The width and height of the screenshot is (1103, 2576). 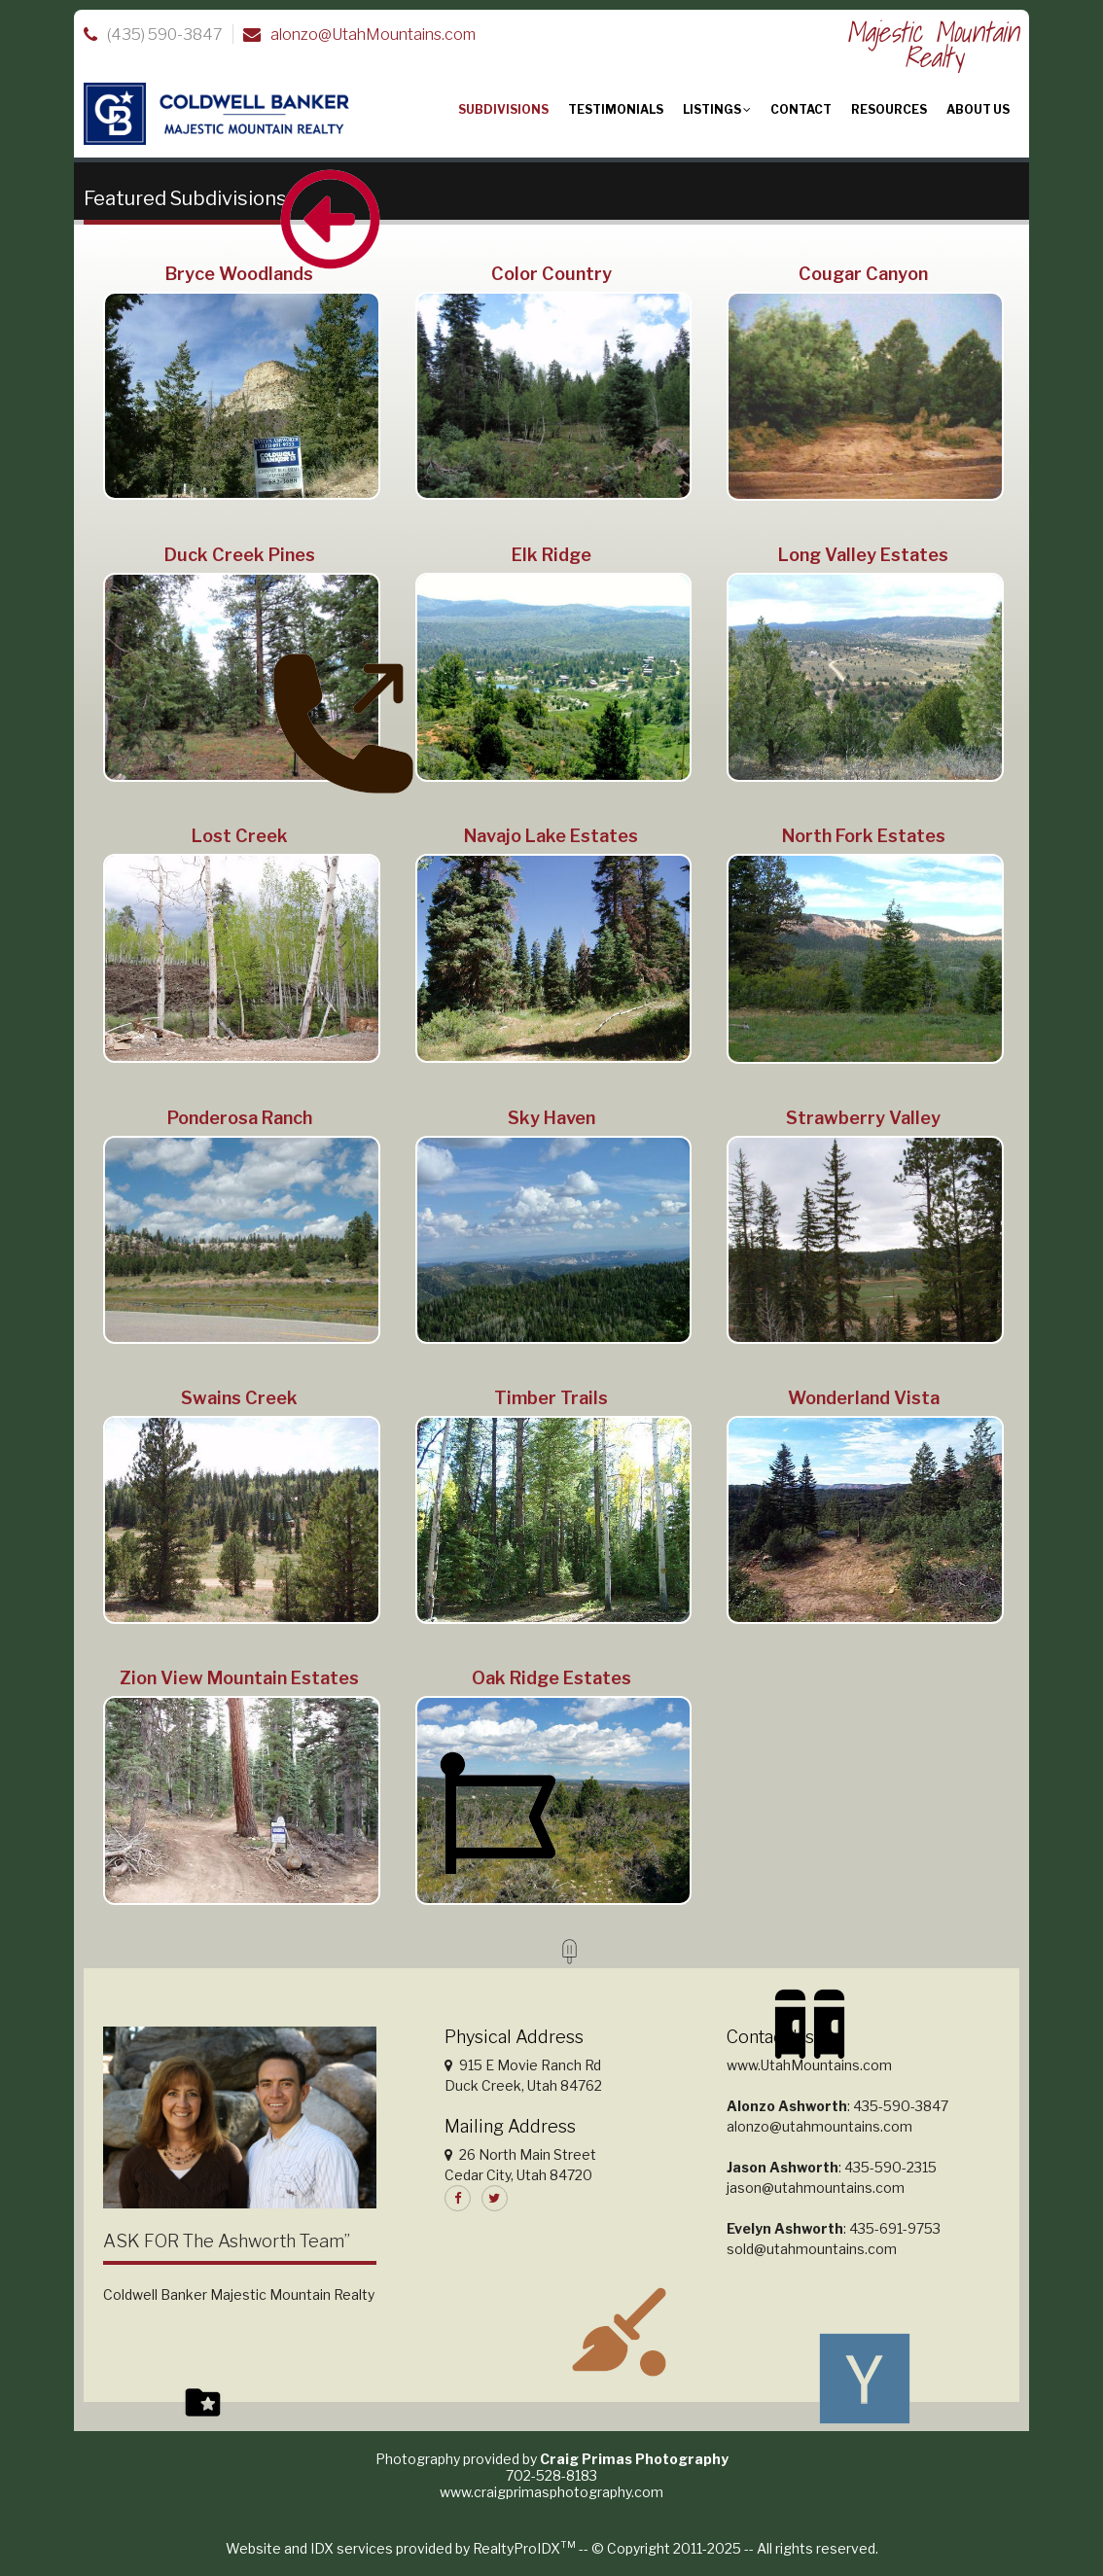 I want to click on access broomball game or sport features, so click(x=619, y=2329).